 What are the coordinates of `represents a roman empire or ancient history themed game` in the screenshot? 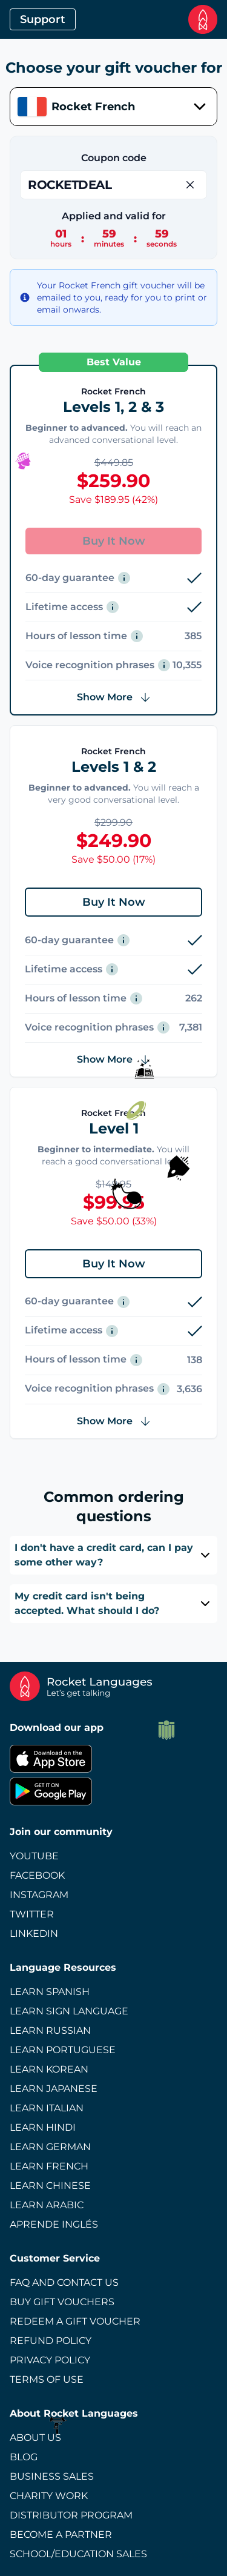 It's located at (23, 460).